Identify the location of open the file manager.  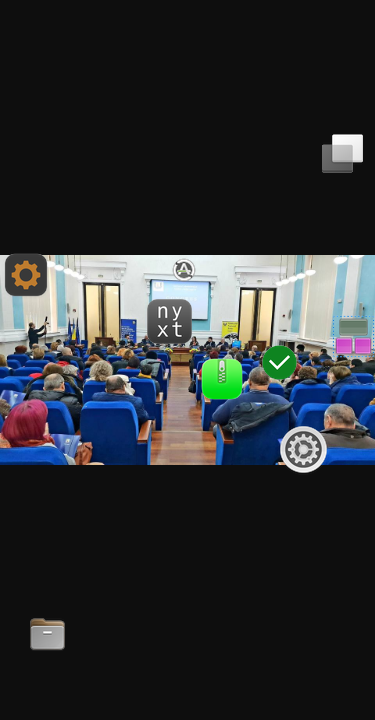
(47, 633).